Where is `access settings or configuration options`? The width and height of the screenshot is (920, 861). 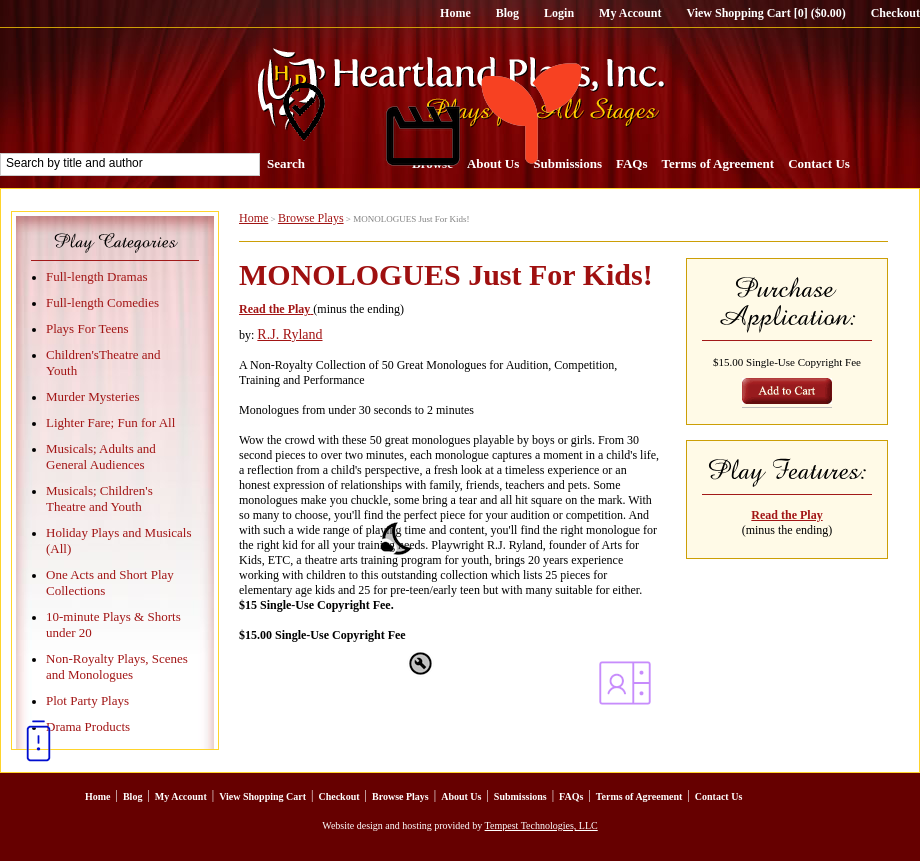
access settings or configuration options is located at coordinates (420, 663).